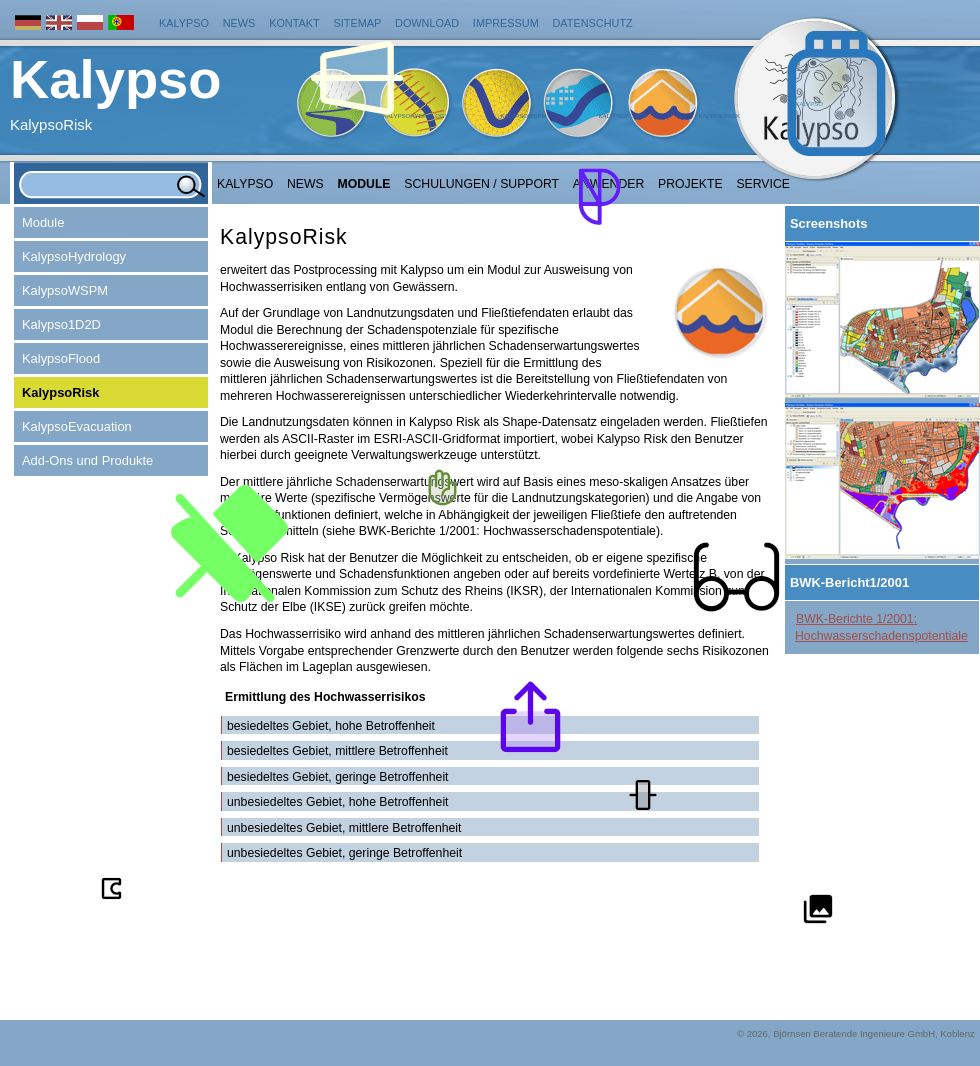 The height and width of the screenshot is (1066, 980). Describe the element at coordinates (357, 78) in the screenshot. I see `adjust perspective or viewing angle` at that location.